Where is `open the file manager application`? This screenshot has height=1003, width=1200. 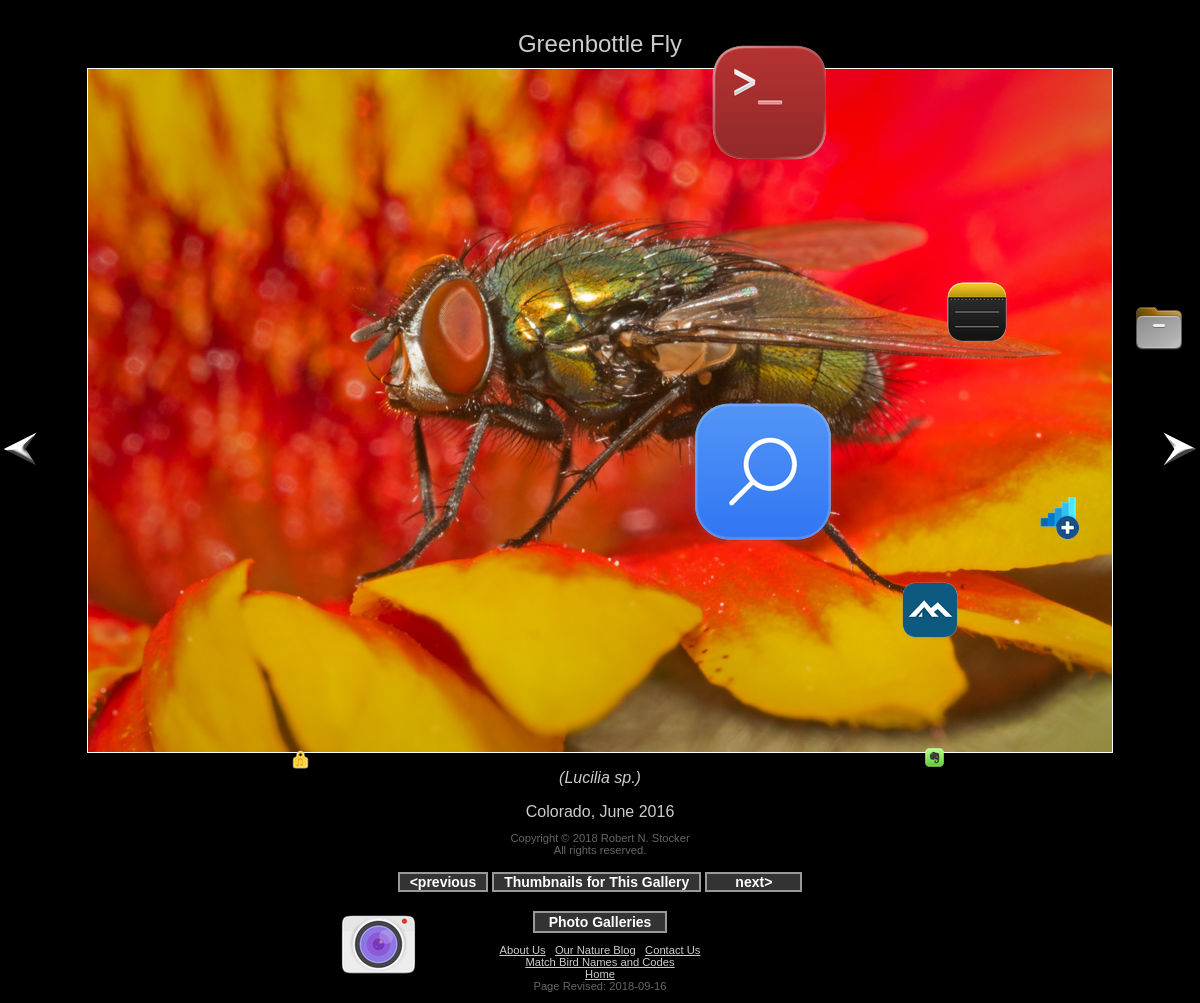
open the file manager application is located at coordinates (1159, 328).